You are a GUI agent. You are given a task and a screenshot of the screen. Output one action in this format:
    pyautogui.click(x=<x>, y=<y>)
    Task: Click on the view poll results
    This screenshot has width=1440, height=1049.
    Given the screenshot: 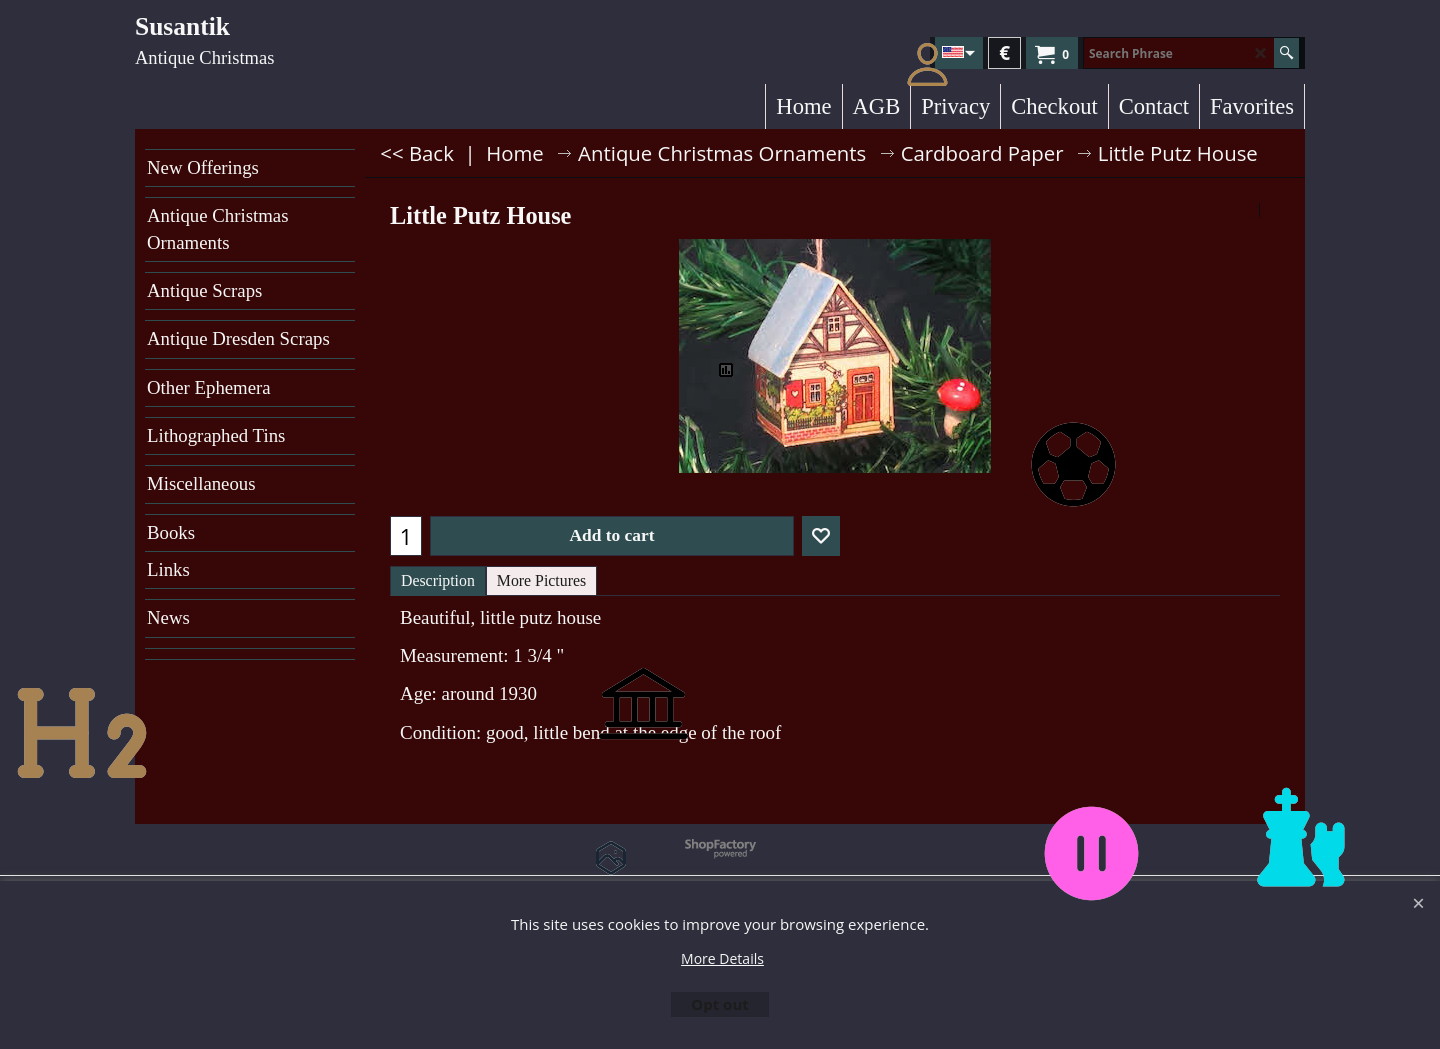 What is the action you would take?
    pyautogui.click(x=726, y=370)
    